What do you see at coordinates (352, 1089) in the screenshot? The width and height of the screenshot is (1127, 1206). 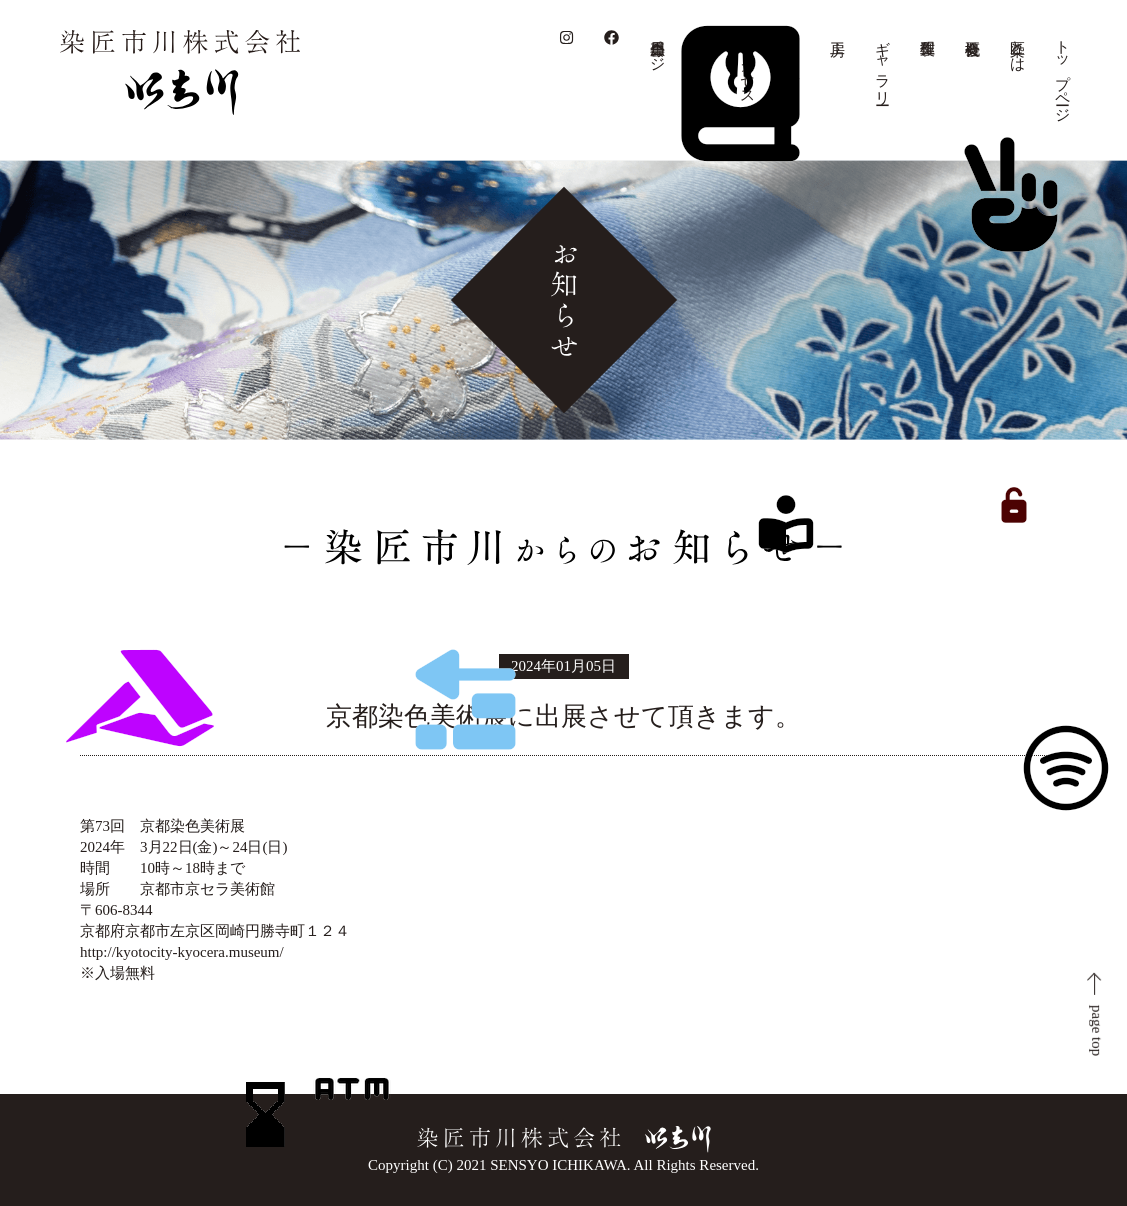 I see `find nearby ATM locations` at bounding box center [352, 1089].